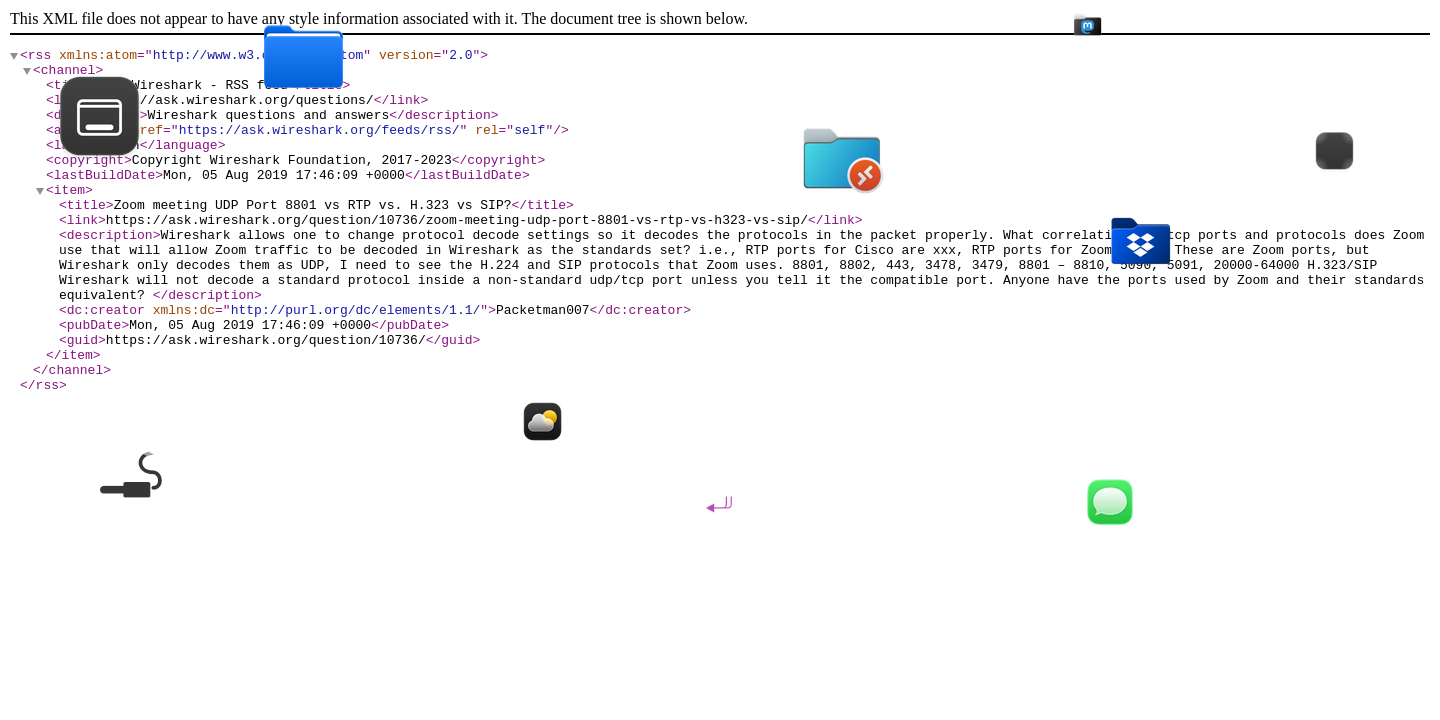  I want to click on reply to all recipients of an email, so click(718, 502).